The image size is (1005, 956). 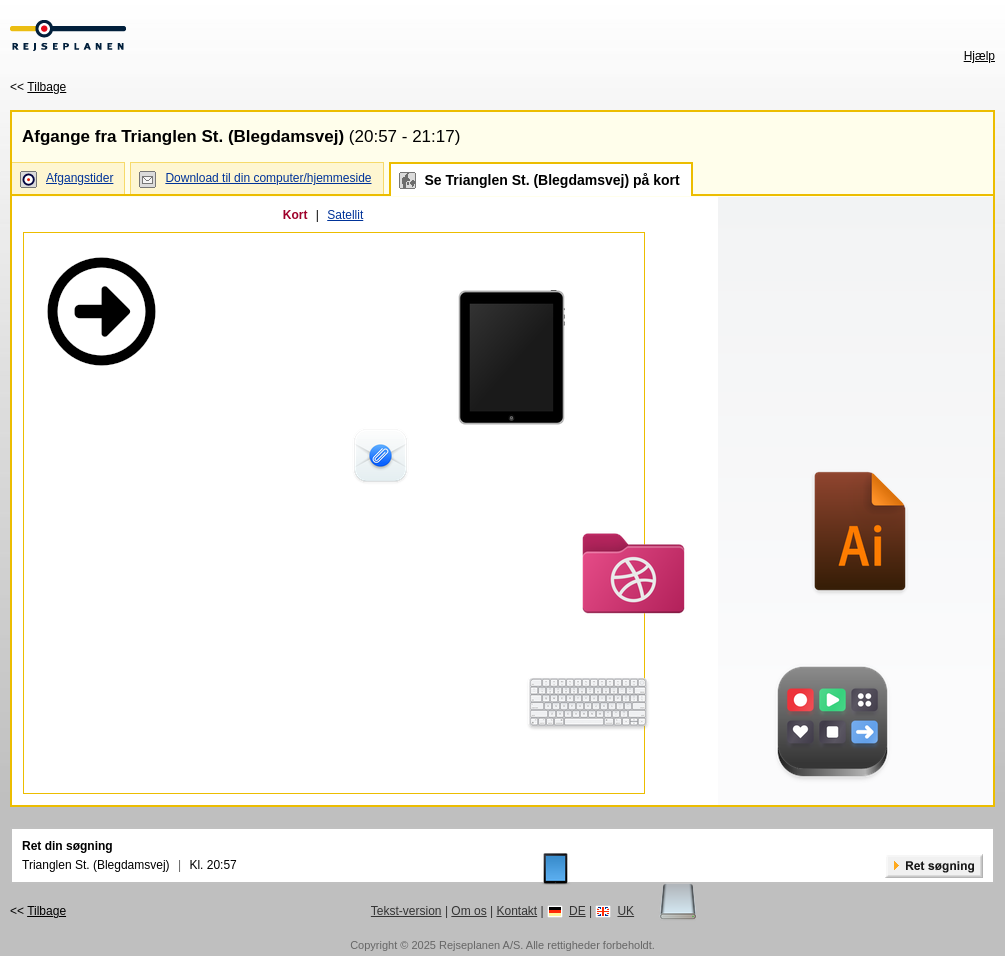 I want to click on open email attachment viewer, so click(x=380, y=455).